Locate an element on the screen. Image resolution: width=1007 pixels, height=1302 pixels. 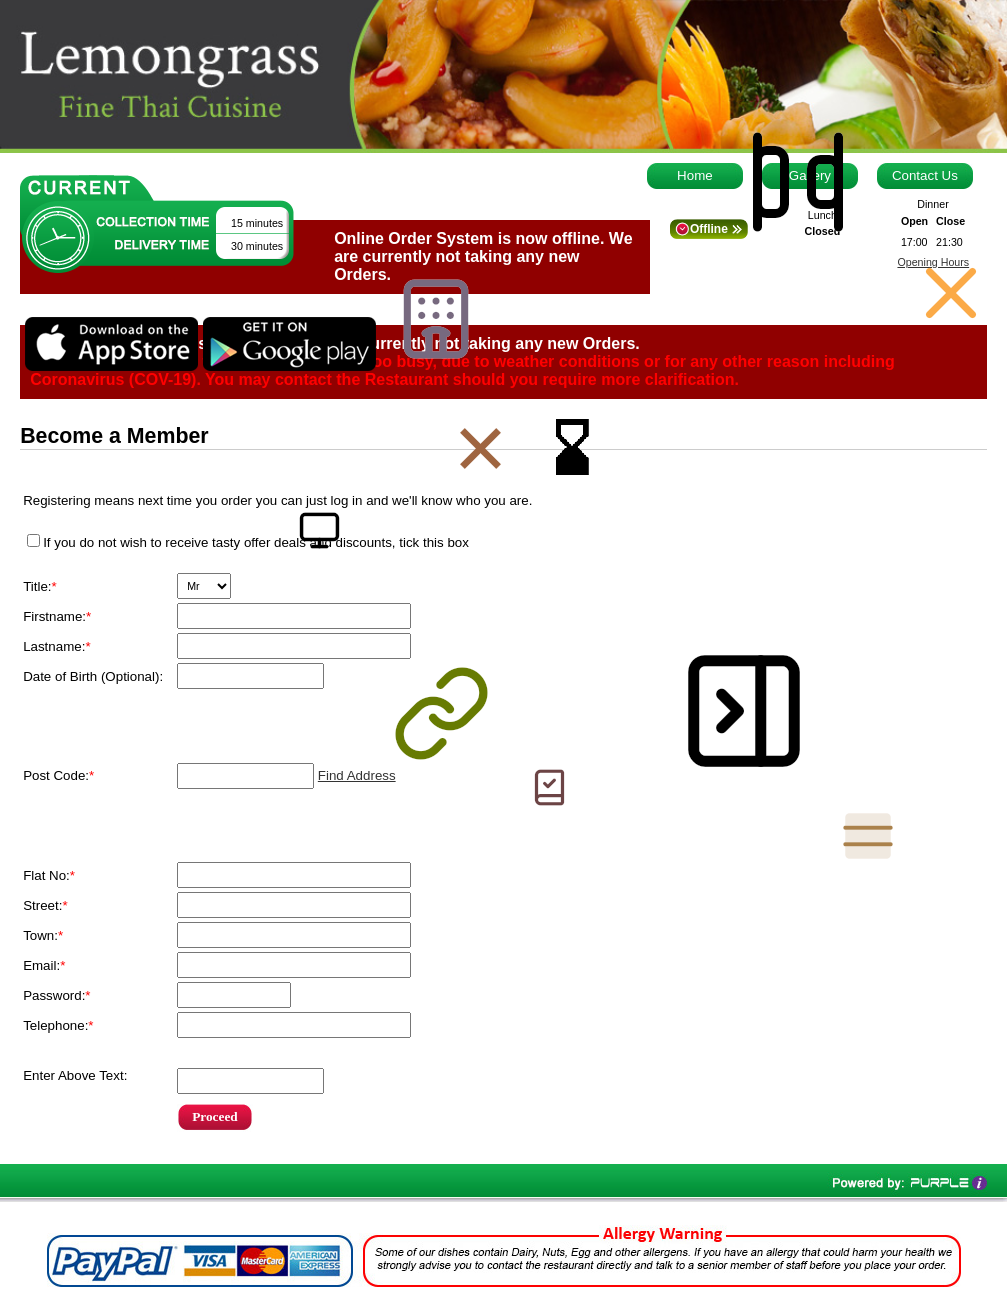
close the current window or dialog is located at coordinates (951, 293).